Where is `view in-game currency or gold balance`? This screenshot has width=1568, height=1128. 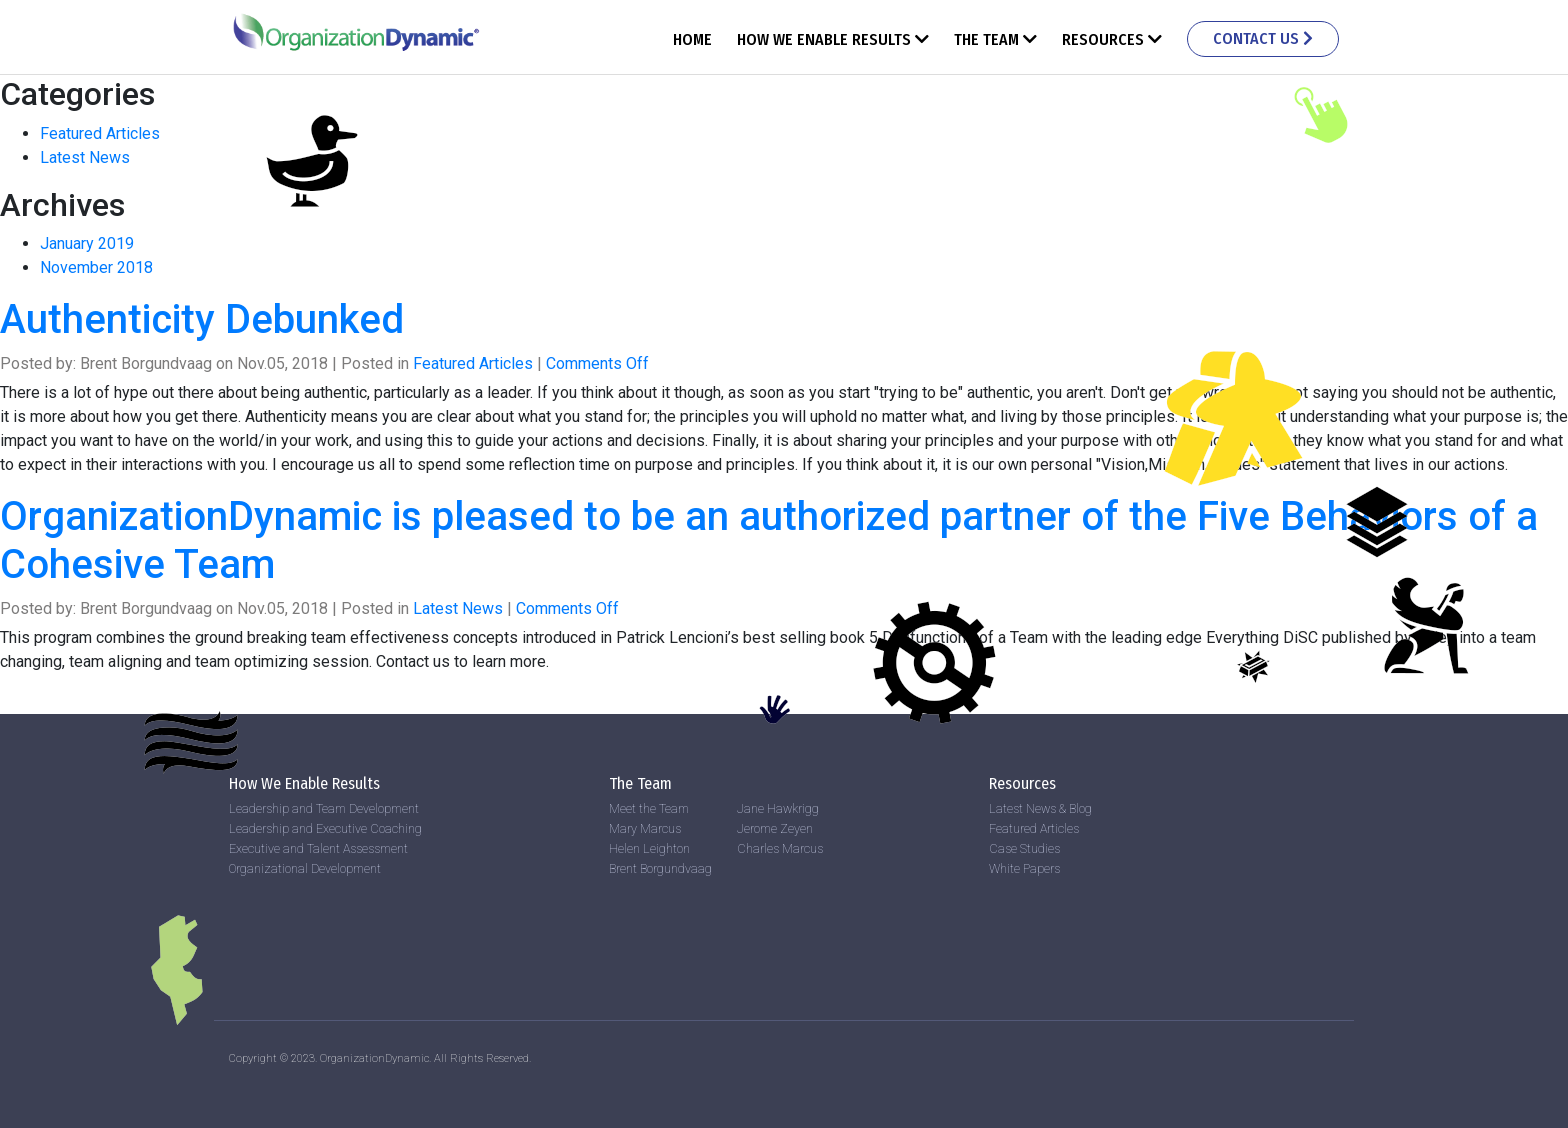
view in-game currency or gold balance is located at coordinates (1253, 666).